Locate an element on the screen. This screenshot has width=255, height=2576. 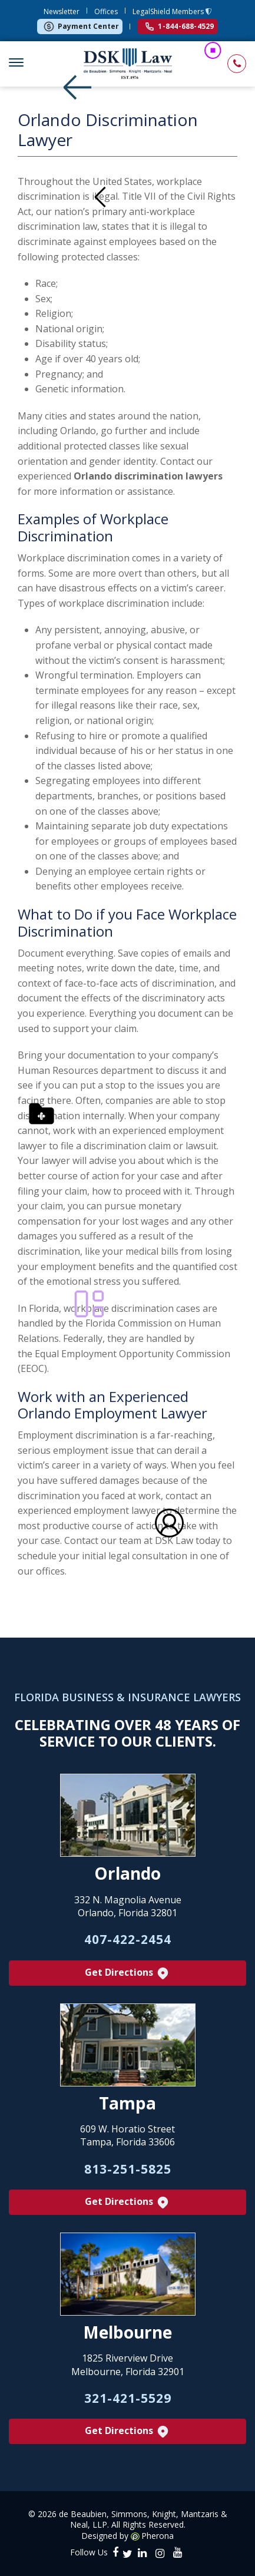
toggle editor layout view is located at coordinates (88, 1304).